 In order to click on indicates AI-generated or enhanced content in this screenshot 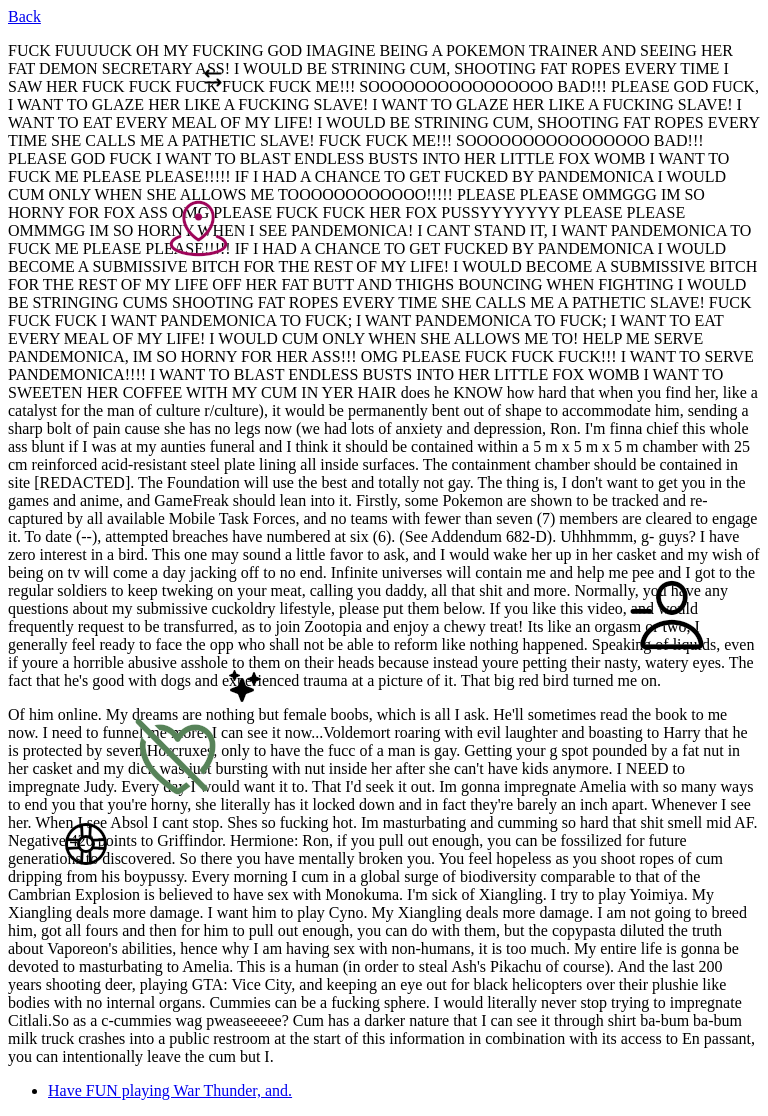, I will do `click(245, 686)`.